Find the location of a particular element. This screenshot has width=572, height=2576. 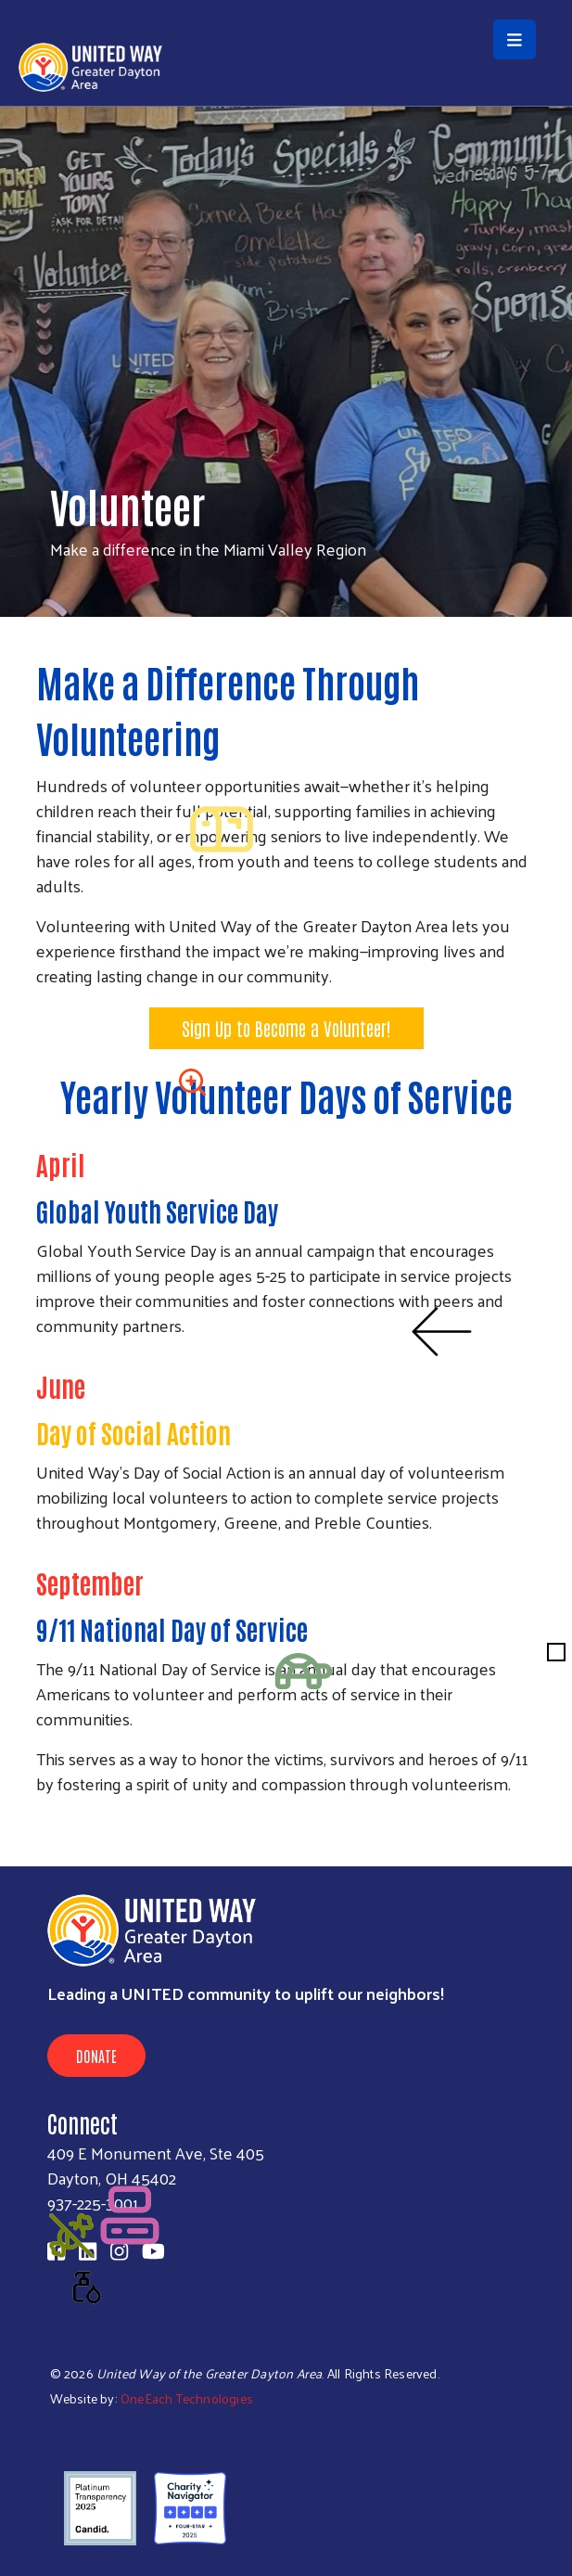

zoom in on content or image is located at coordinates (192, 1082).